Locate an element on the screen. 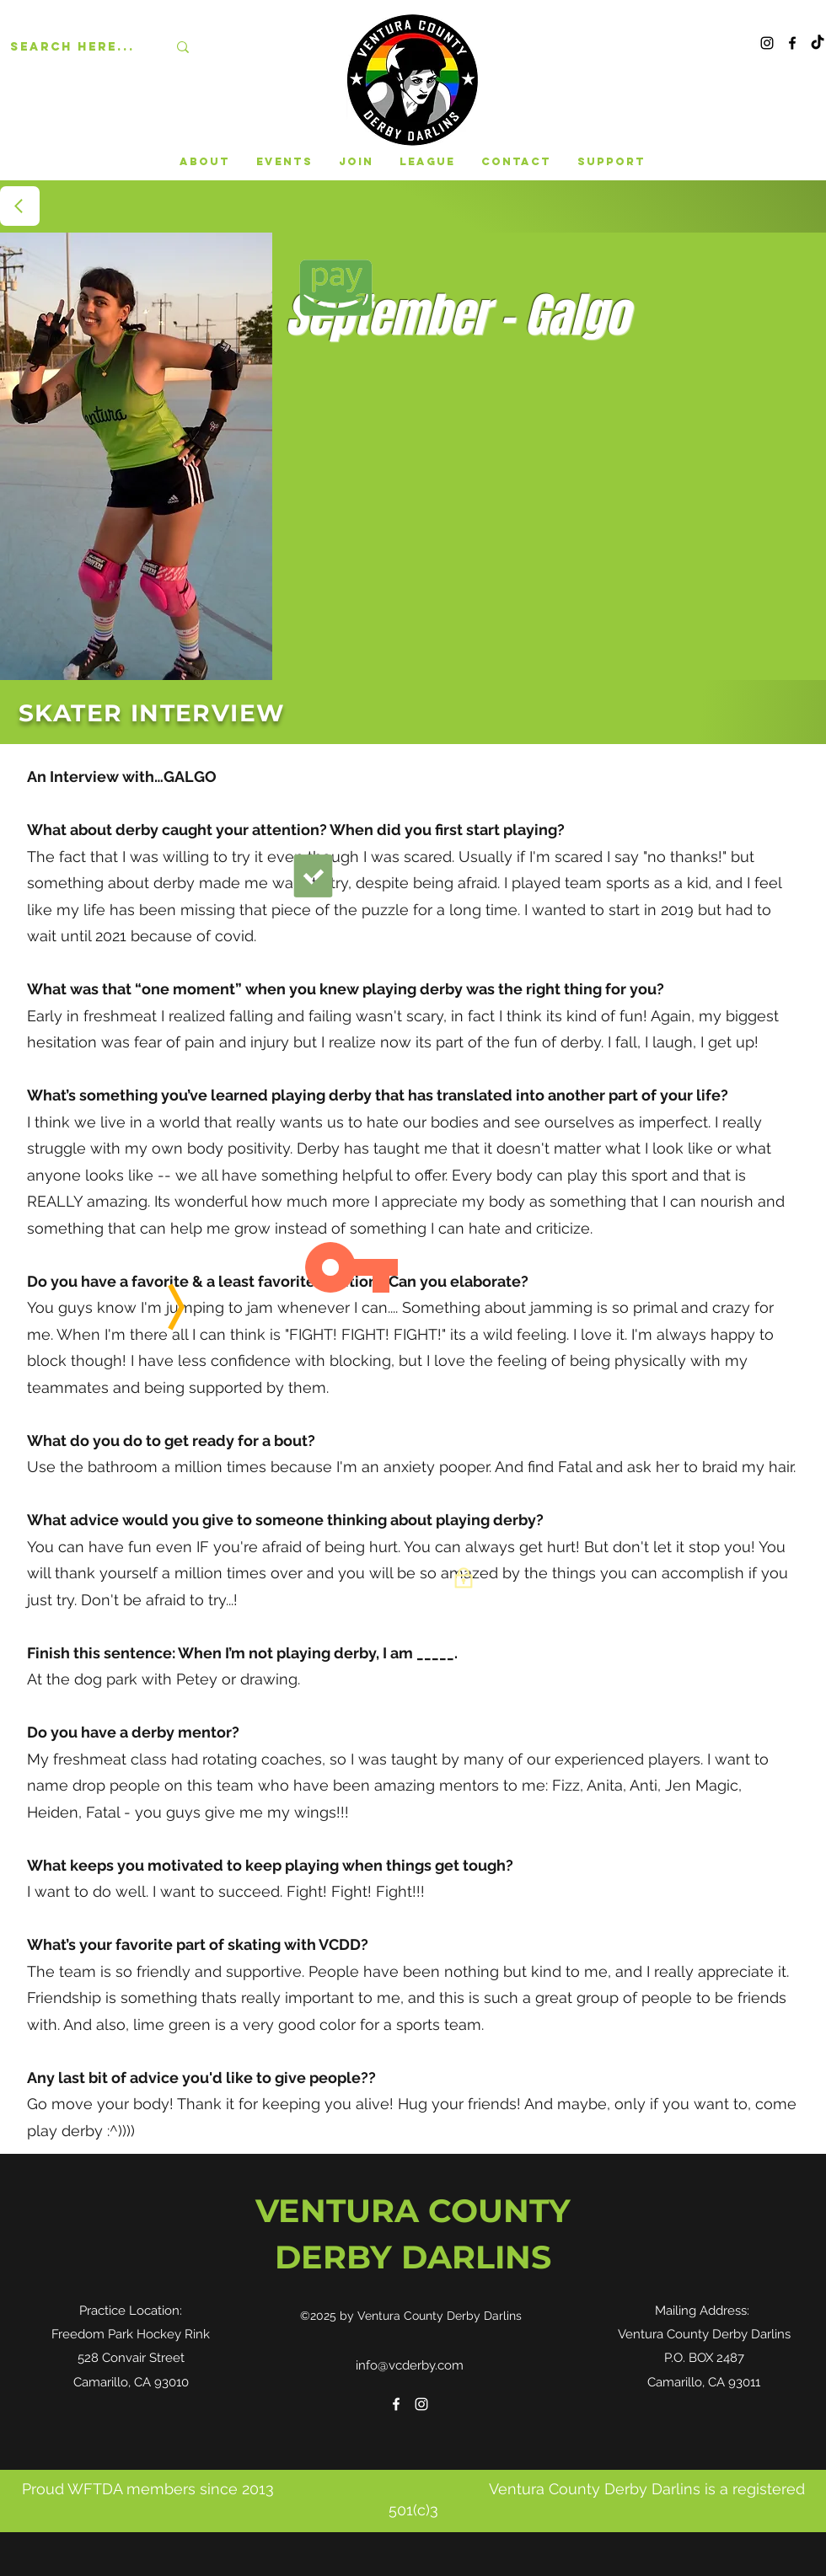 The height and width of the screenshot is (2576, 826). access security or authentication settings is located at coordinates (351, 1267).